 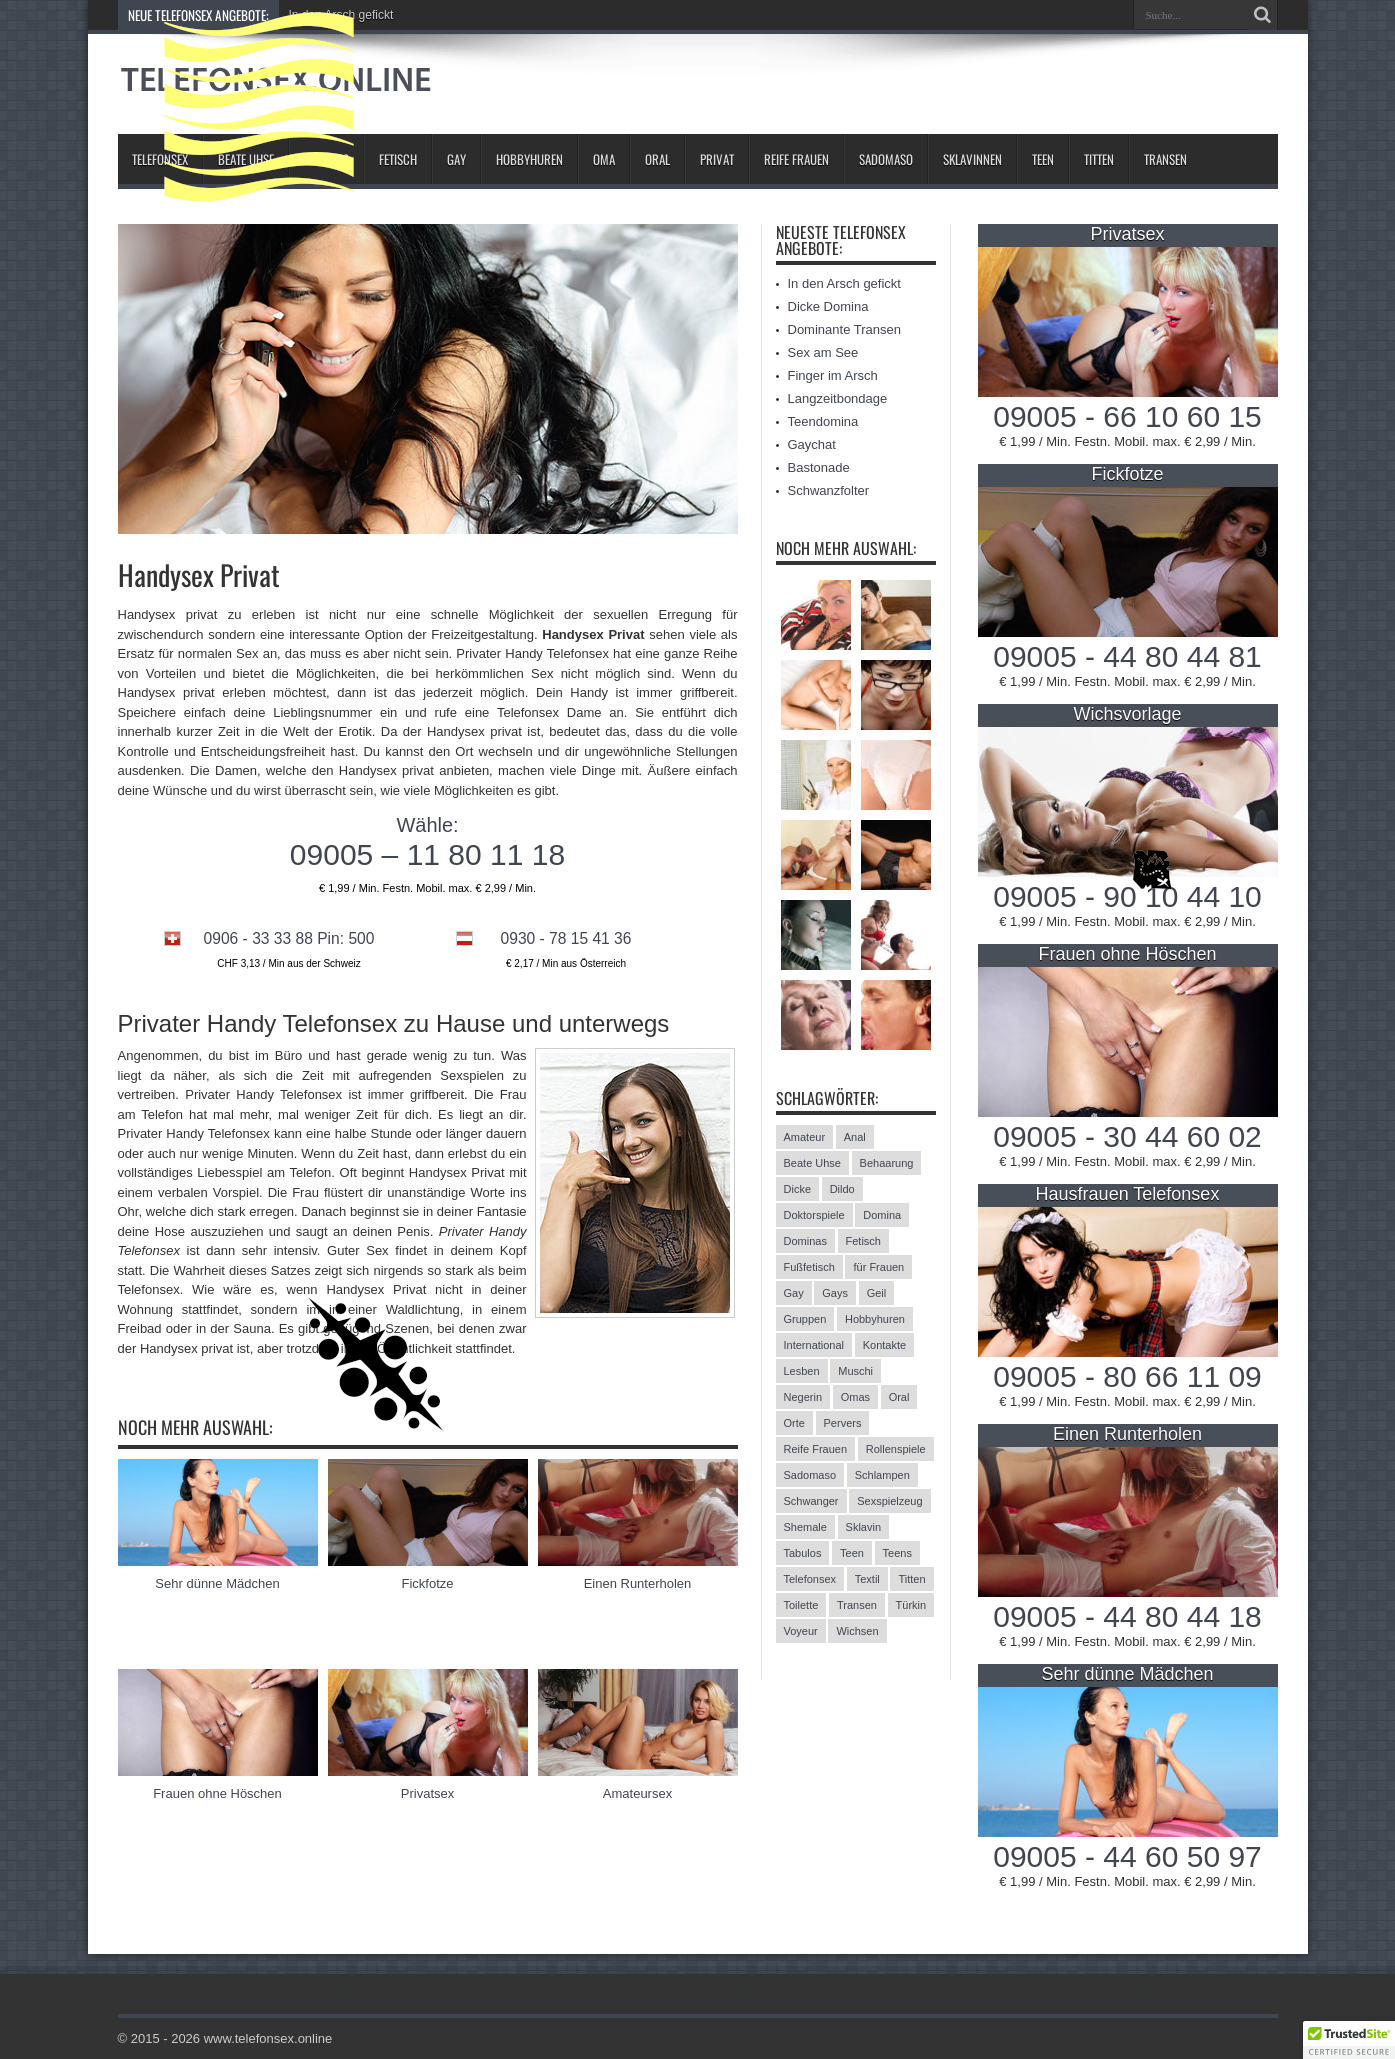 What do you see at coordinates (1152, 869) in the screenshot?
I see `view treasure map or quest location` at bounding box center [1152, 869].